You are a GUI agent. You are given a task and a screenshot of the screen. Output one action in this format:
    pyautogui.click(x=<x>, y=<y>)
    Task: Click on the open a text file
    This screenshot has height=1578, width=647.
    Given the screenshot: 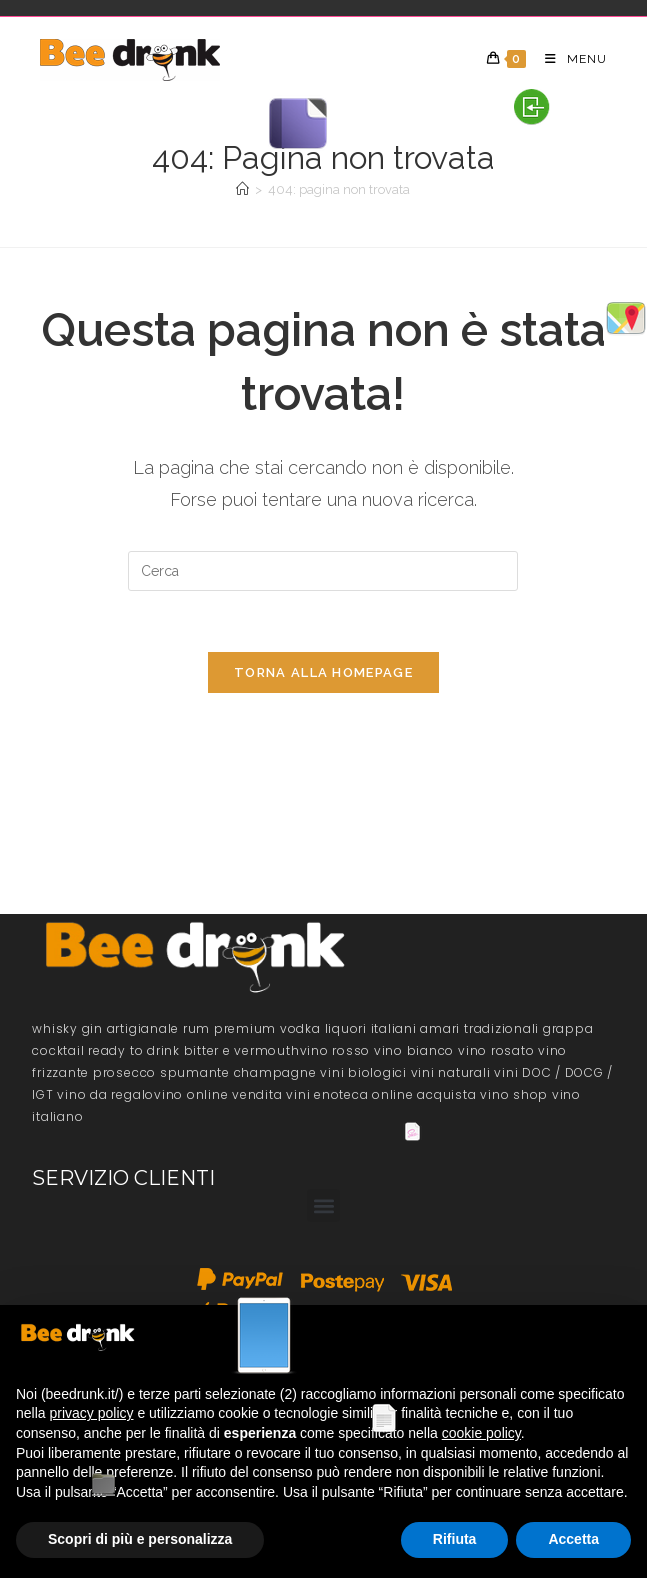 What is the action you would take?
    pyautogui.click(x=384, y=1418)
    